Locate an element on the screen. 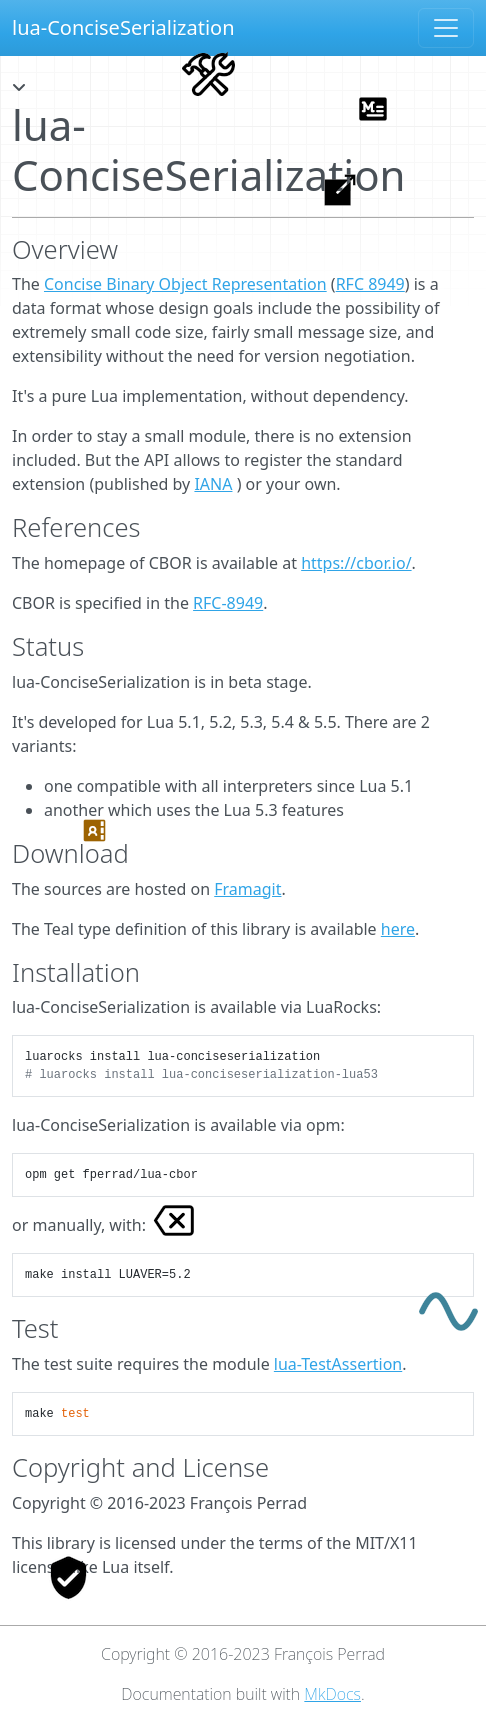 The image size is (486, 1722). open link in new tab or window is located at coordinates (340, 190).